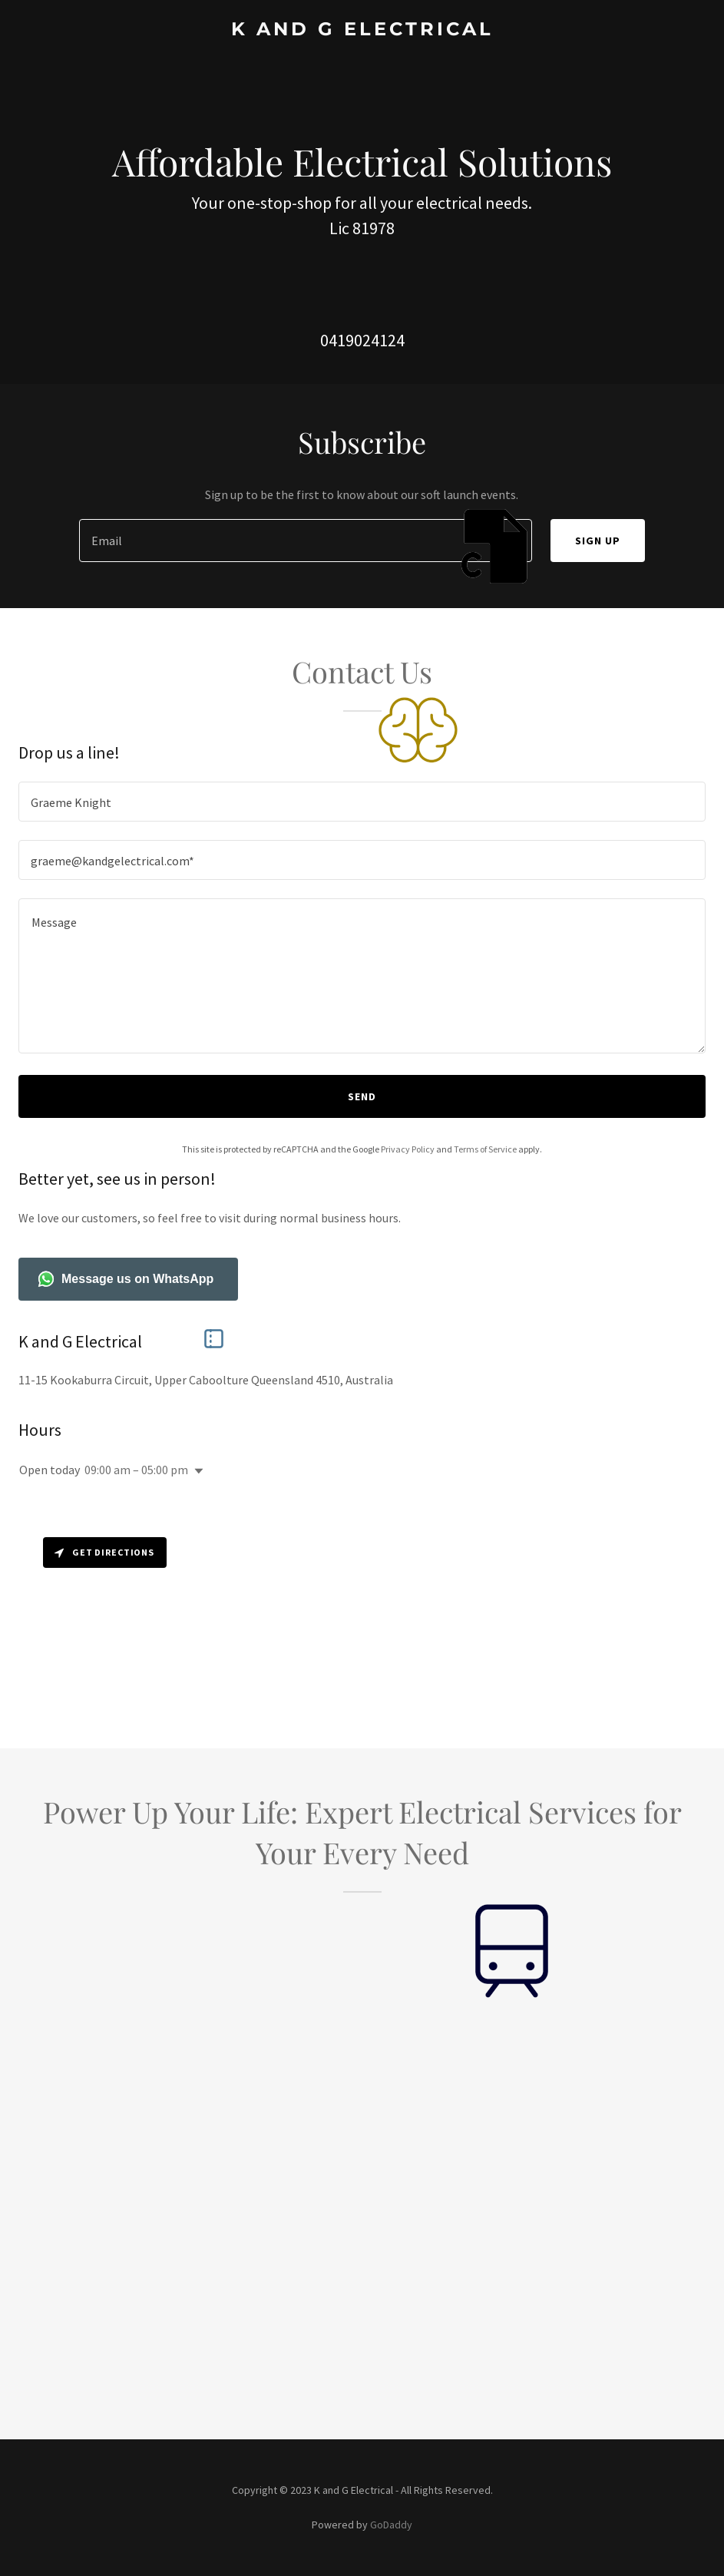 The image size is (724, 2576). What do you see at coordinates (511, 1947) in the screenshot?
I see `access train or rail transit options` at bounding box center [511, 1947].